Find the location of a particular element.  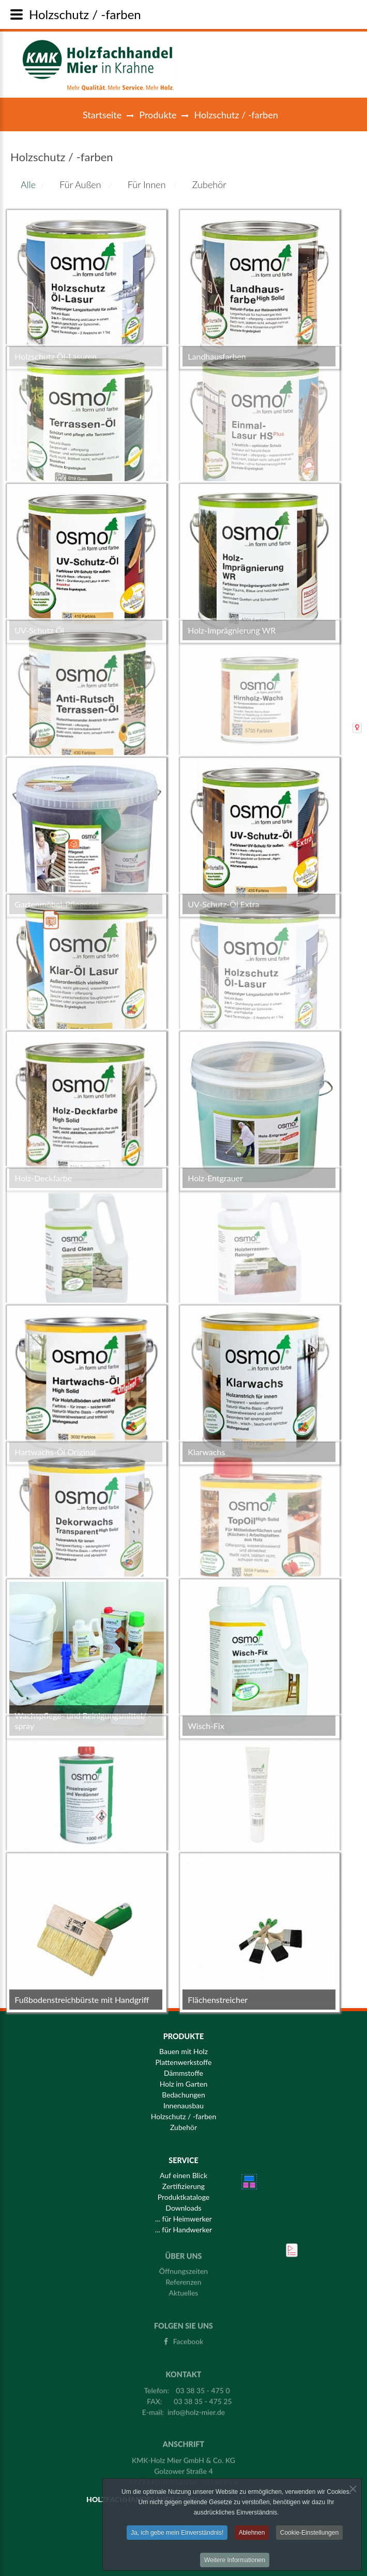

open a presentation template file is located at coordinates (51, 919).